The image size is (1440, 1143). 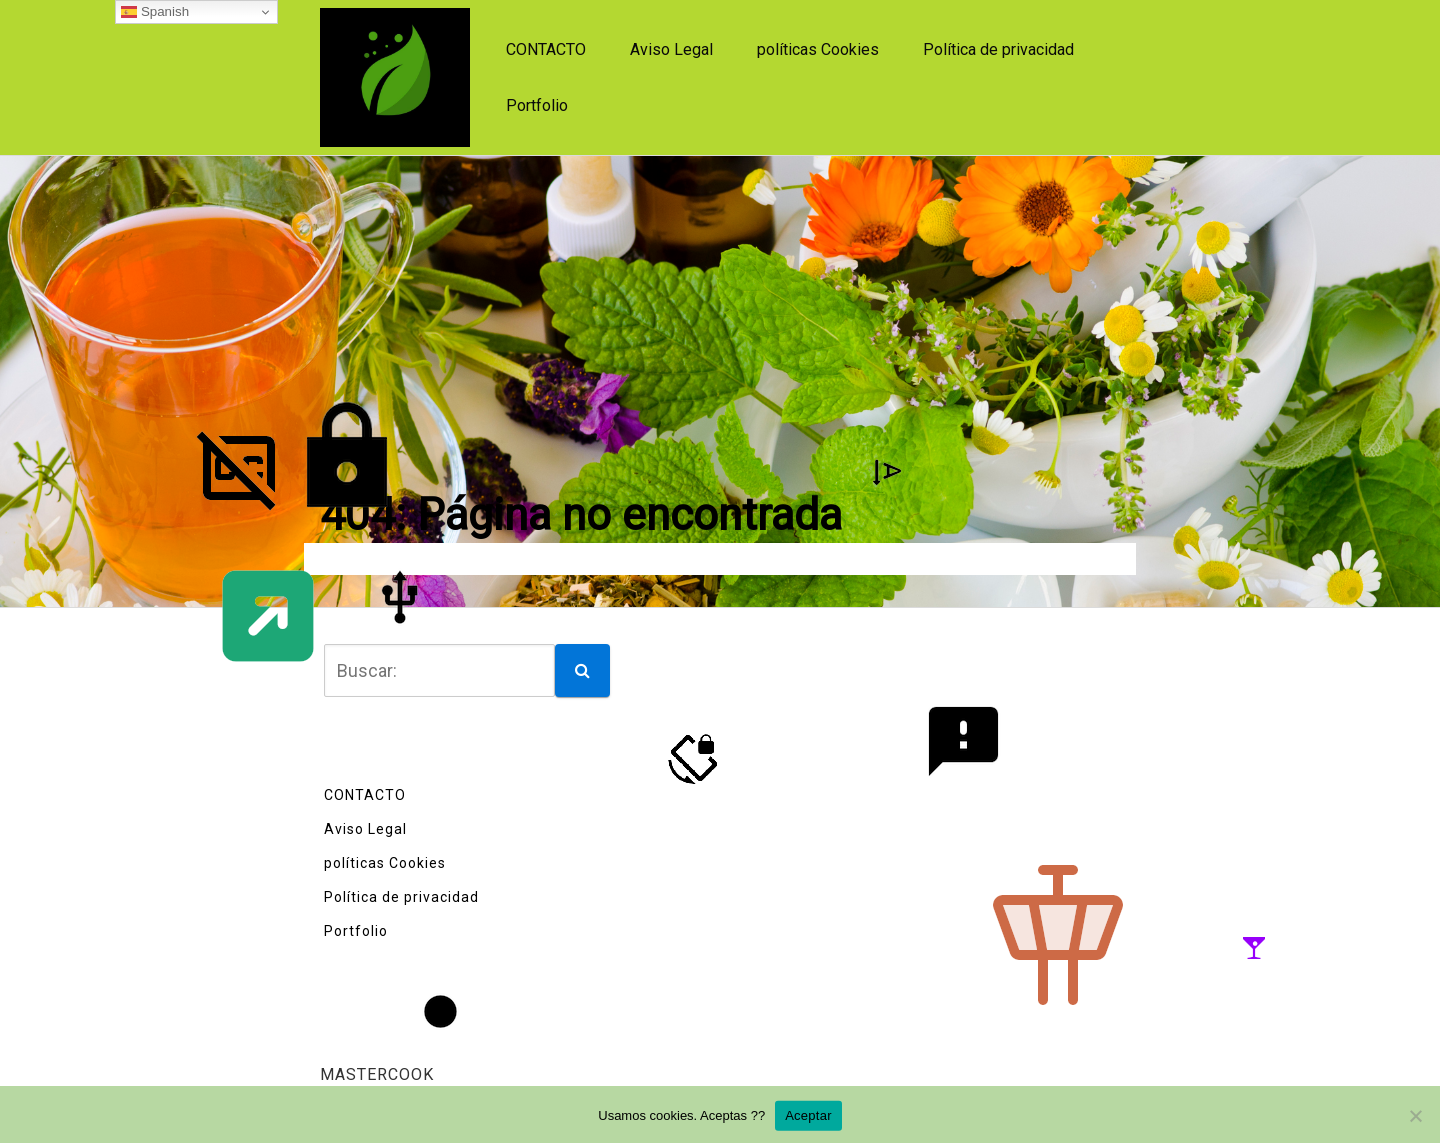 I want to click on rotate text direction downward, so click(x=886, y=472).